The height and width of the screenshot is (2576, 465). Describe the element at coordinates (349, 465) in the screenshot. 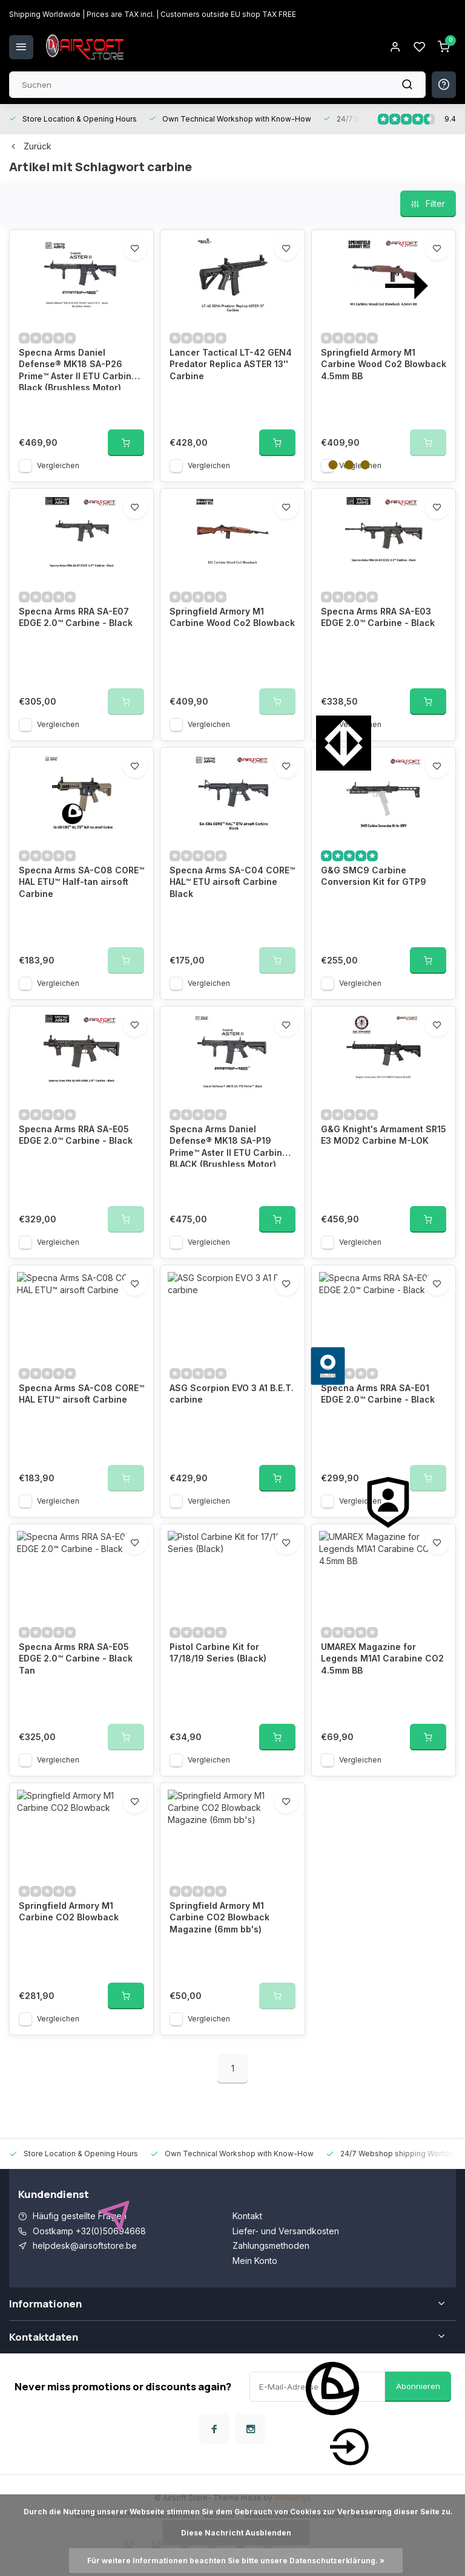

I see `access more options or actions` at that location.